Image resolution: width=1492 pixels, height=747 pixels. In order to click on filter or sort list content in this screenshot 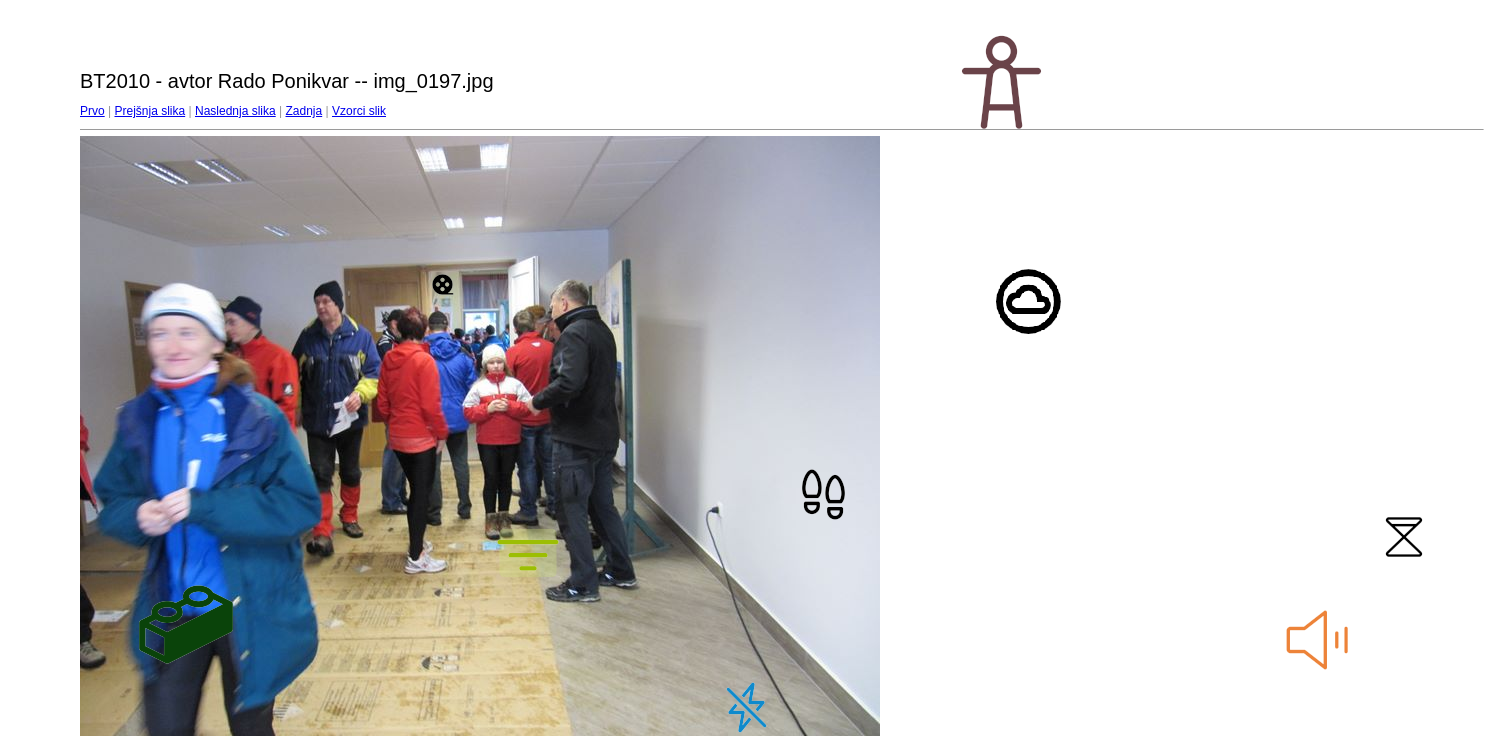, I will do `click(528, 553)`.